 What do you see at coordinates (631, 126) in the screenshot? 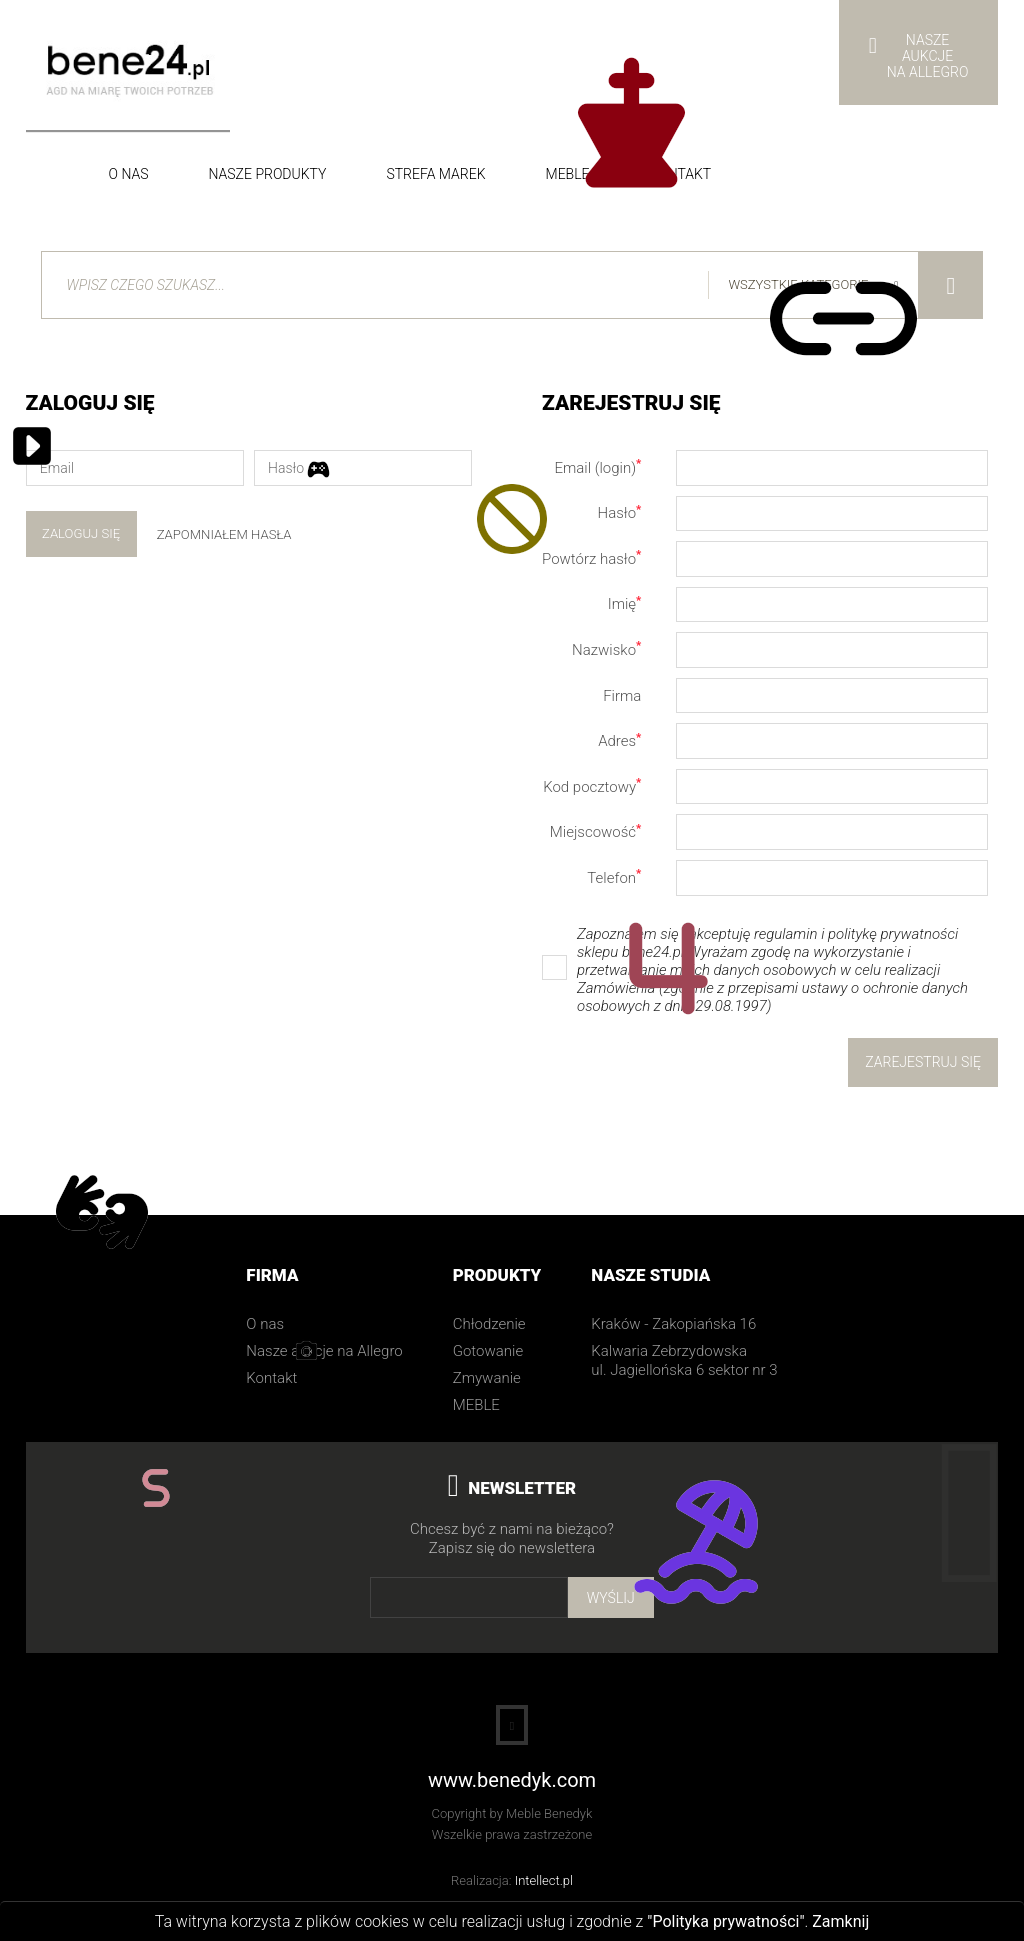
I see `chess king piece indicator` at bounding box center [631, 126].